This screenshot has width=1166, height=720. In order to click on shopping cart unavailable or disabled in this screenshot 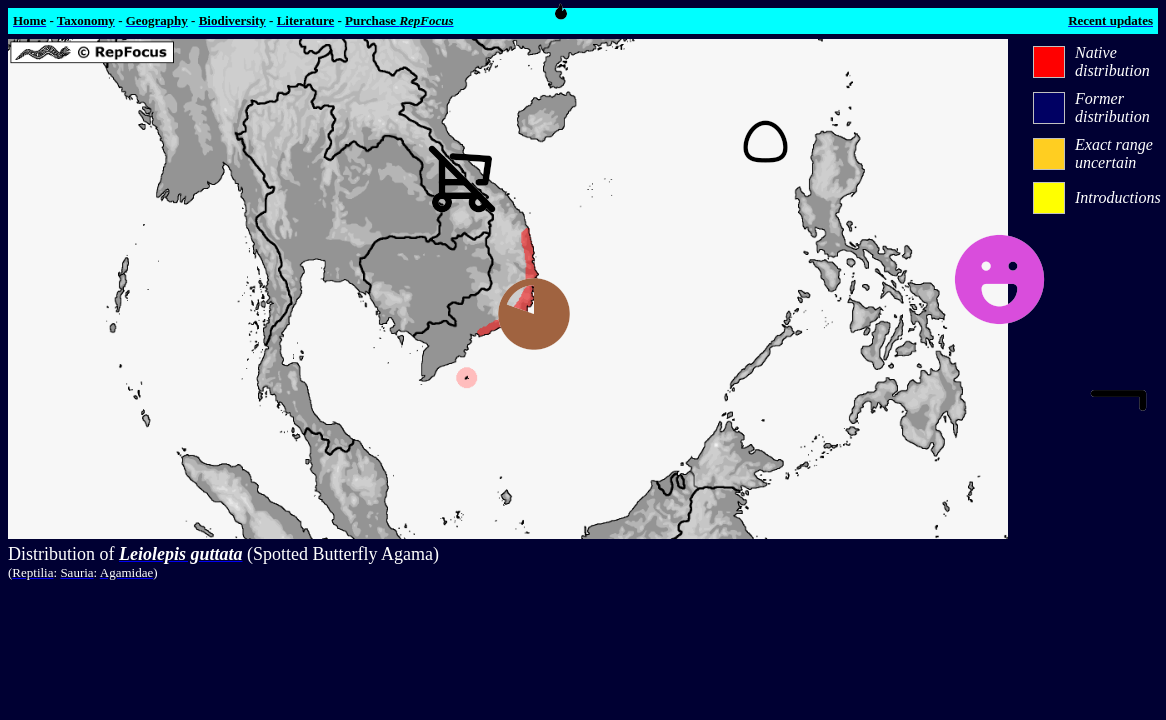, I will do `click(462, 179)`.